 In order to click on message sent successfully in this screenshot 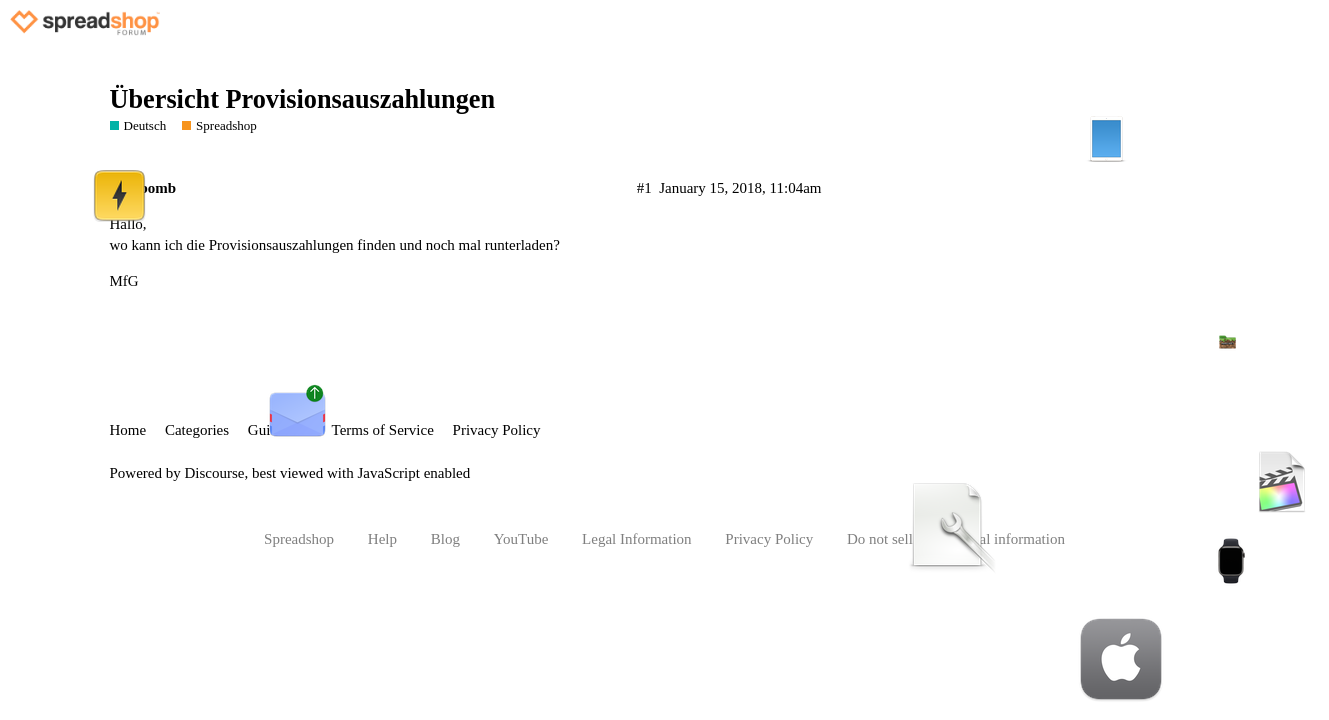, I will do `click(297, 414)`.